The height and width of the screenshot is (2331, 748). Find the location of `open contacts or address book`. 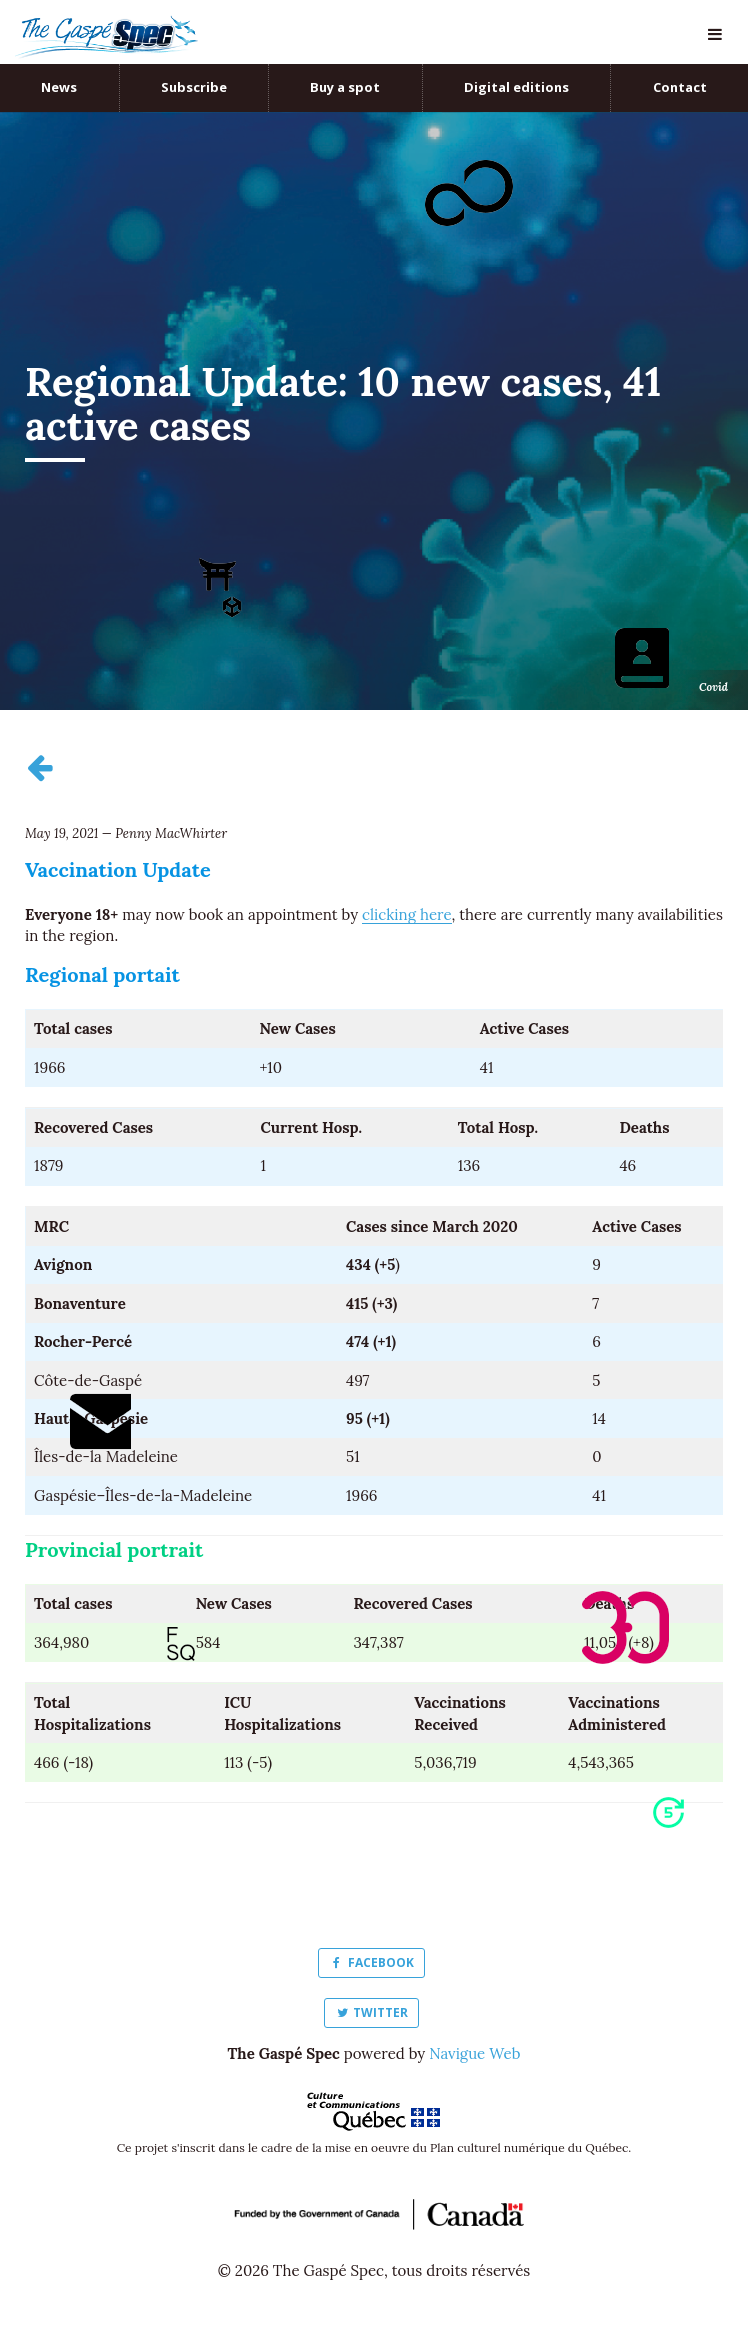

open contacts or address book is located at coordinates (642, 658).